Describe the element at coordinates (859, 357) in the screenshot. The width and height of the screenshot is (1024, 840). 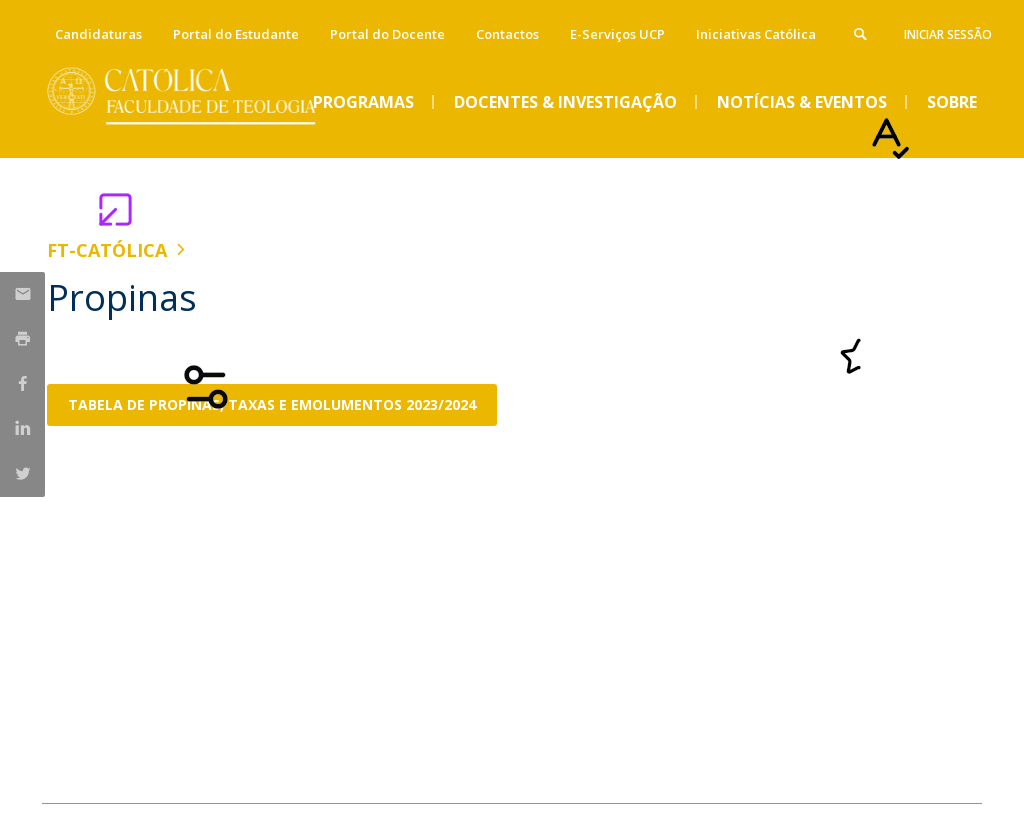
I see `indicates a partial or half-star rating` at that location.